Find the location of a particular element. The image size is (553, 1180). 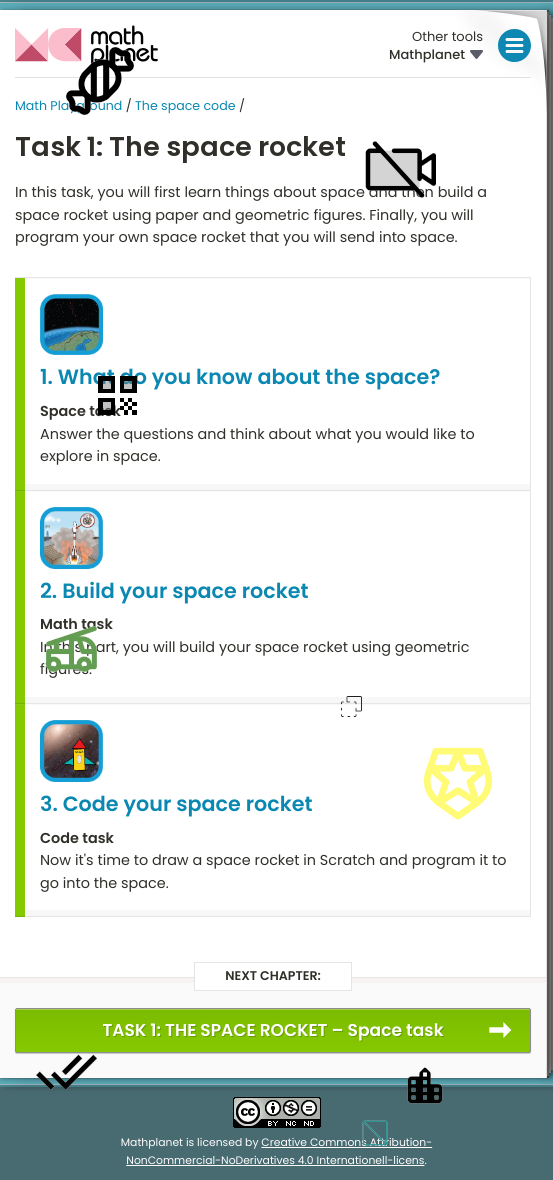

view city or urban locations is located at coordinates (425, 1086).